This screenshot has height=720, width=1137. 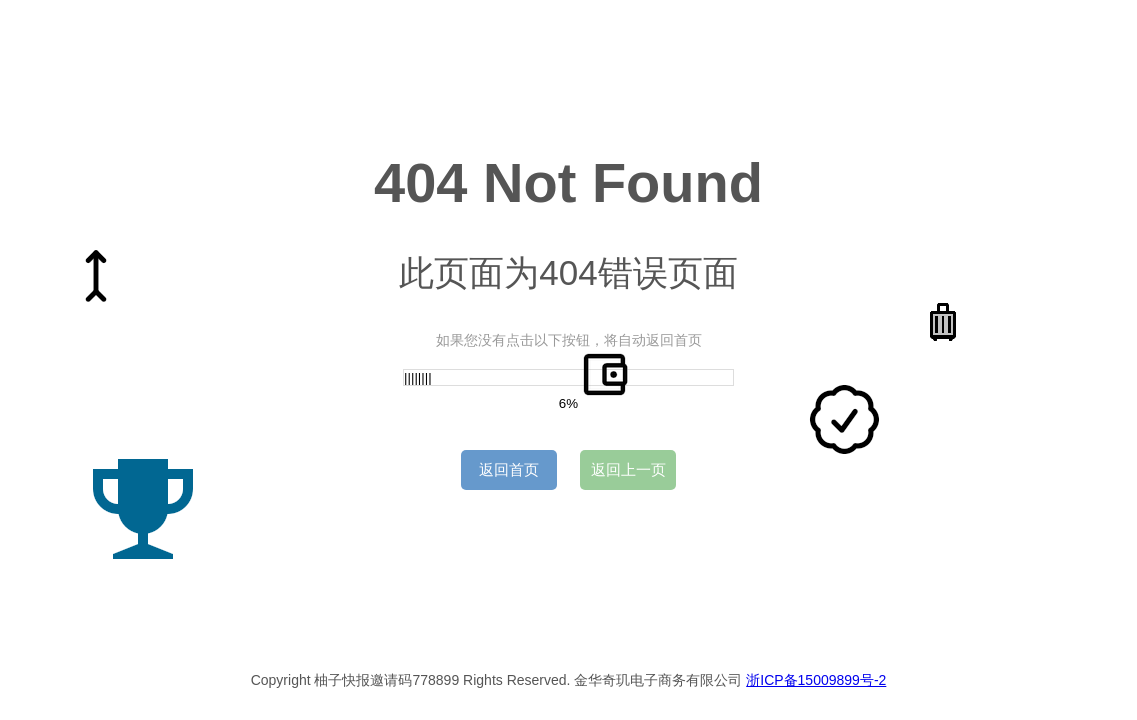 What do you see at coordinates (604, 374) in the screenshot?
I see `access your wallet or payment methods` at bounding box center [604, 374].